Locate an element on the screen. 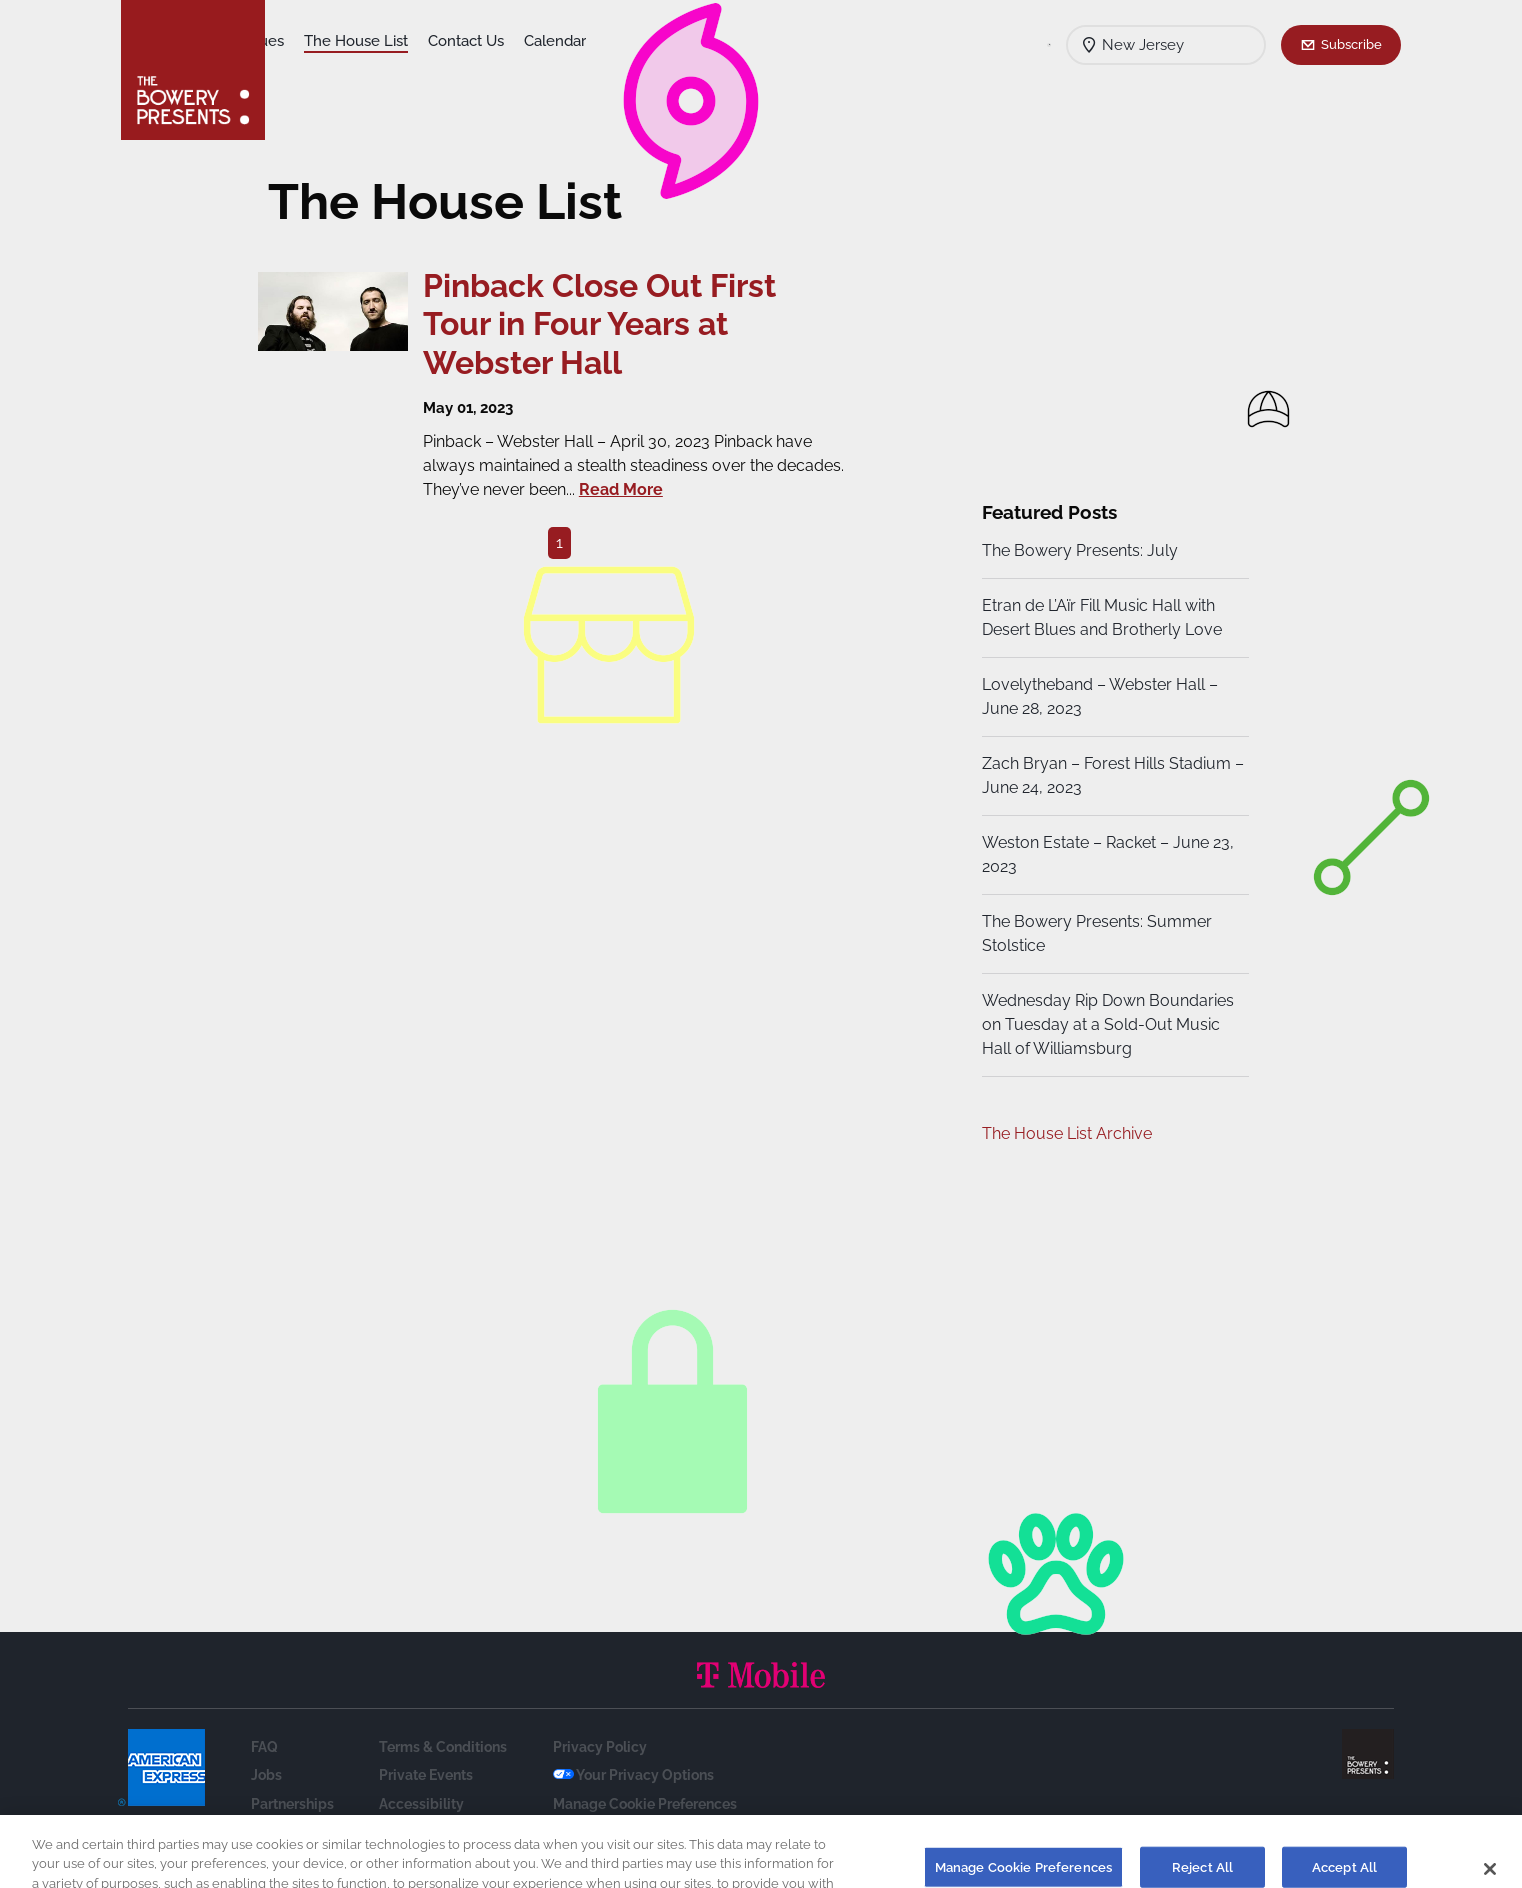 The image size is (1522, 1888). access the marketplace or shop is located at coordinates (609, 645).